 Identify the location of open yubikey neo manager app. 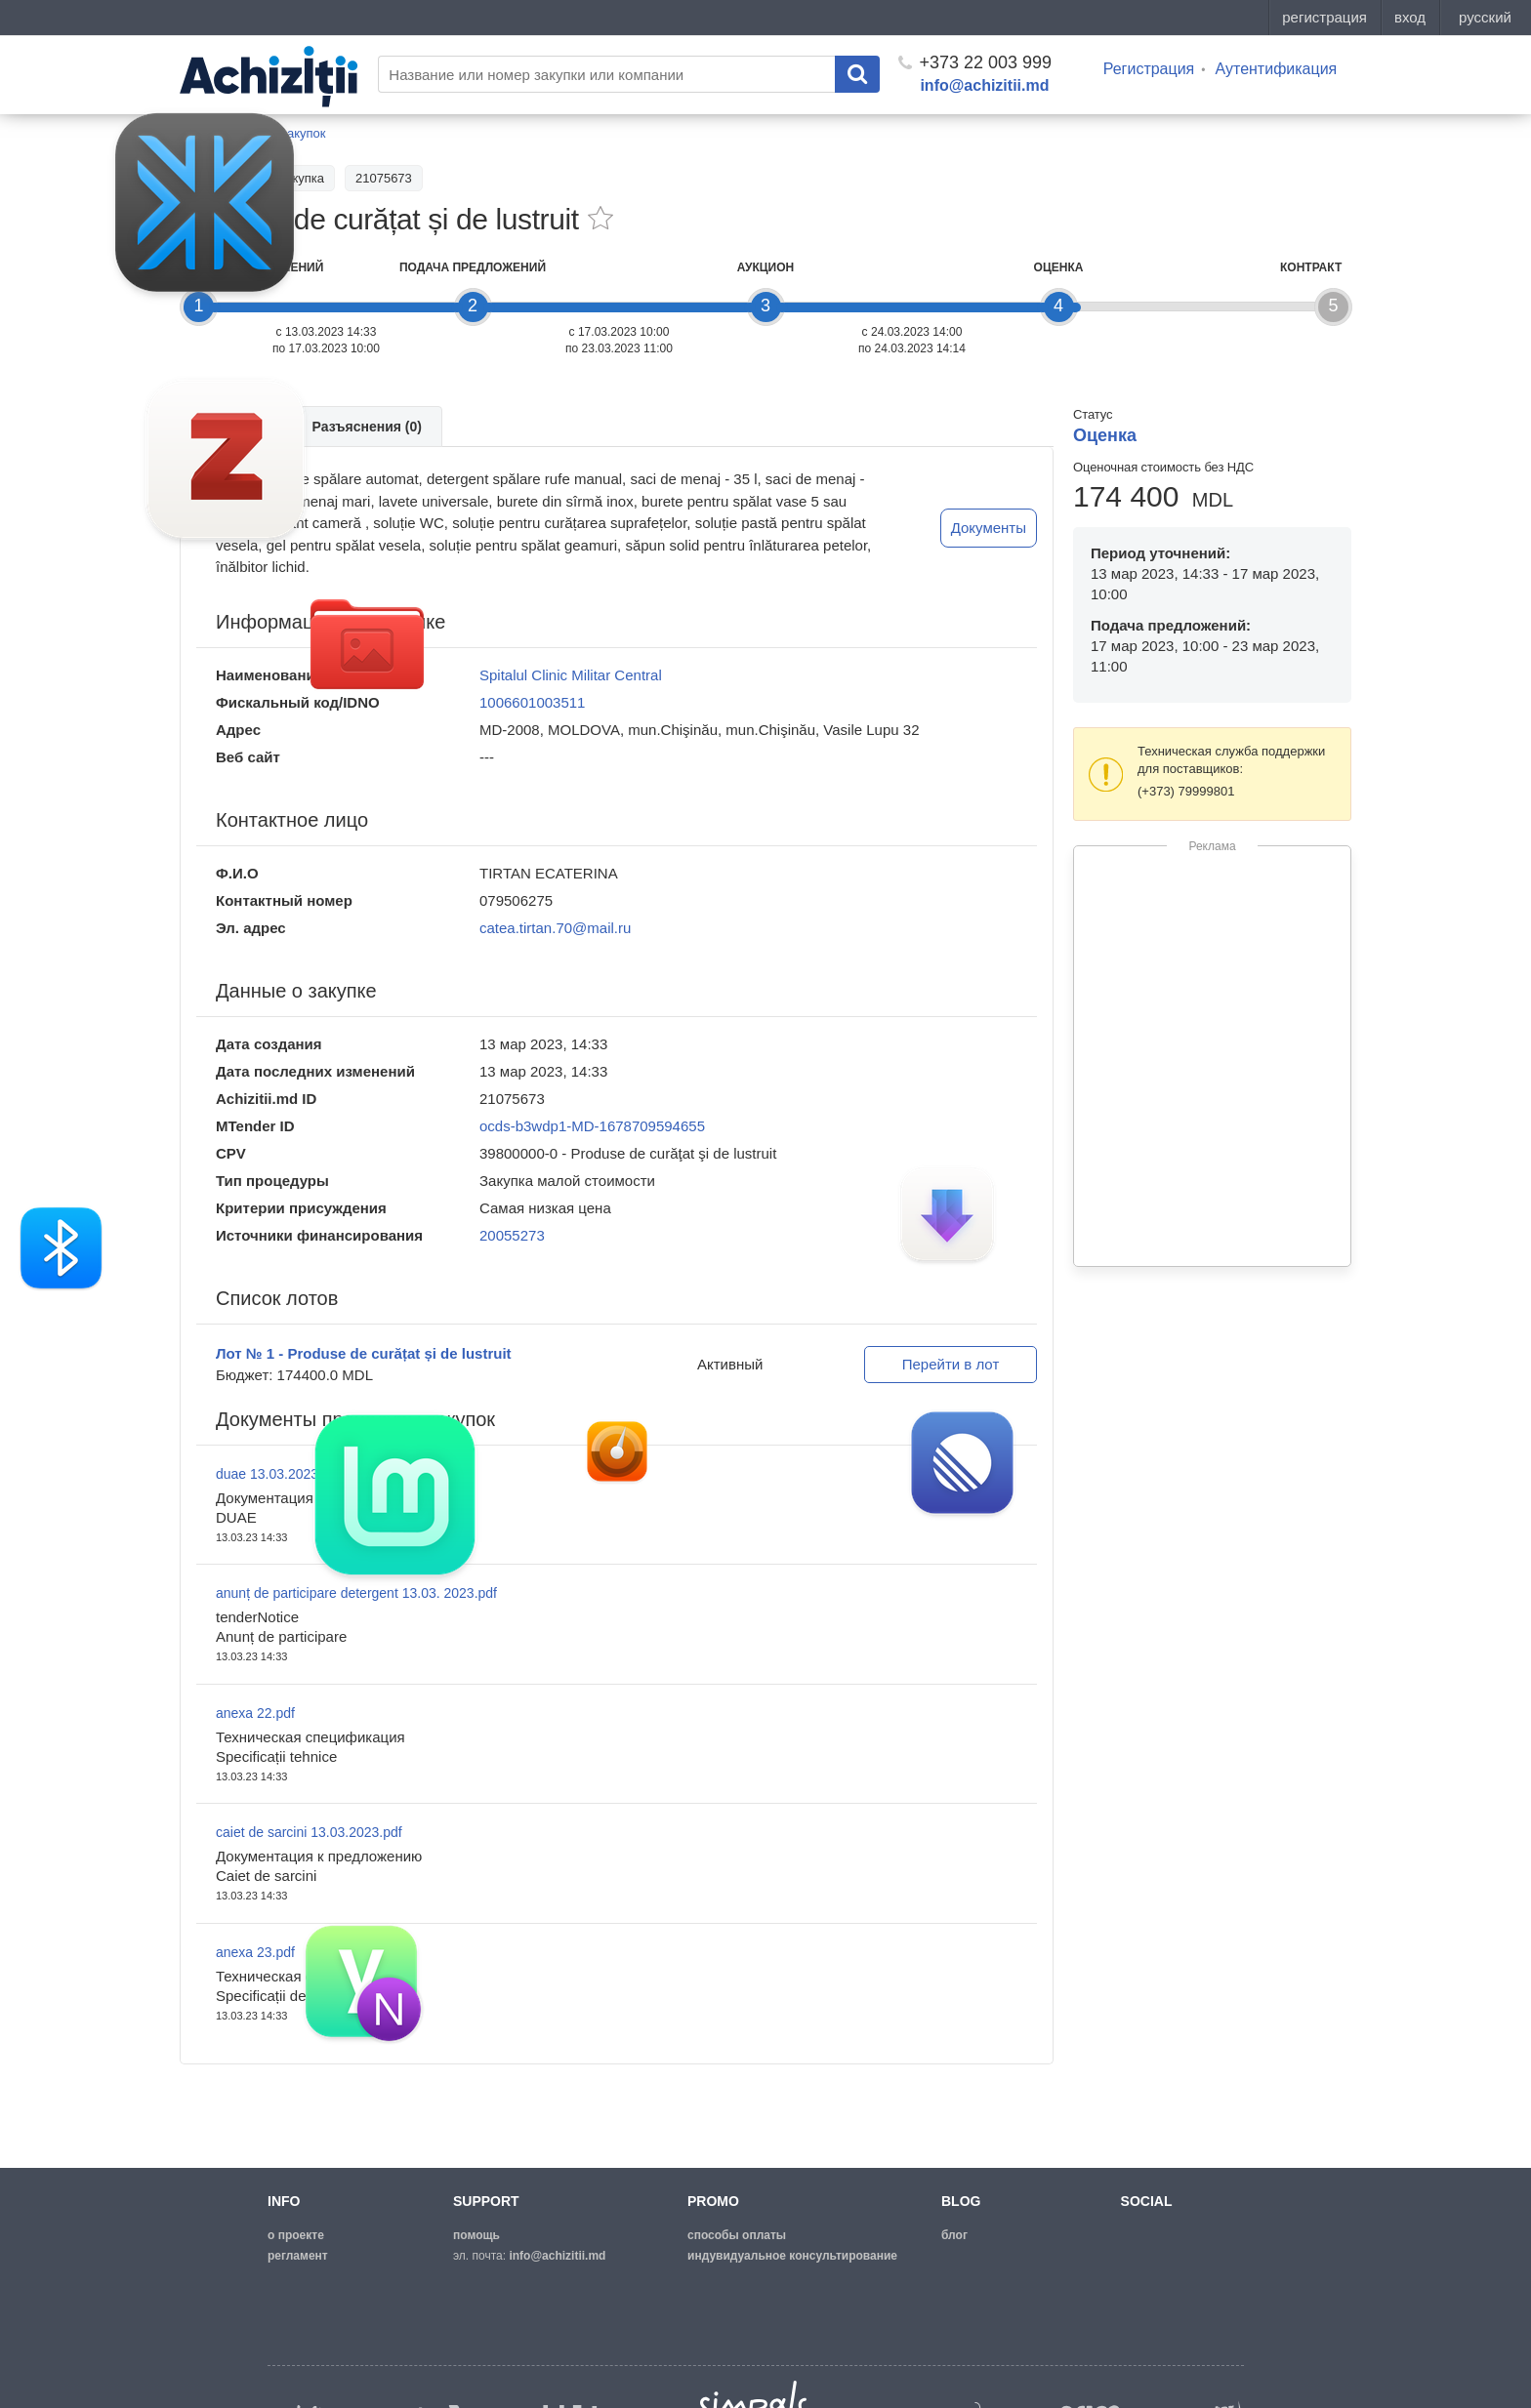
(361, 1981).